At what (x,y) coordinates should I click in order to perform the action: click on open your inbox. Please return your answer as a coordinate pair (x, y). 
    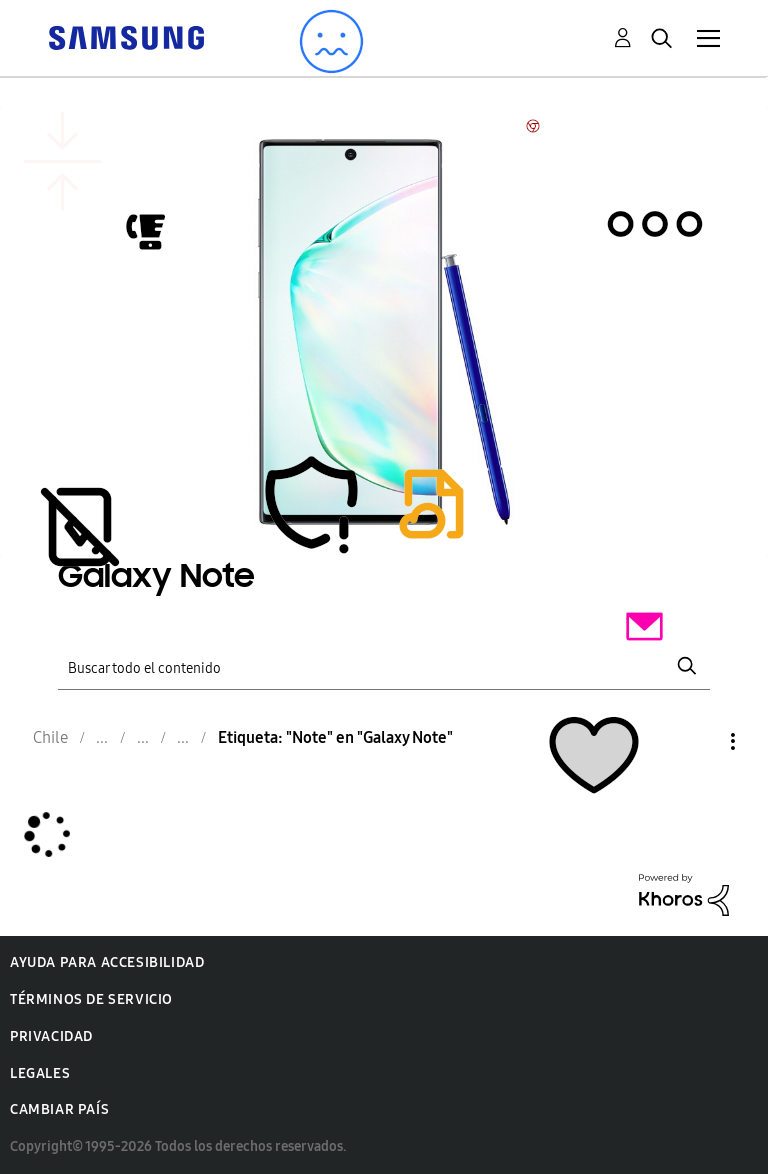
    Looking at the image, I should click on (644, 626).